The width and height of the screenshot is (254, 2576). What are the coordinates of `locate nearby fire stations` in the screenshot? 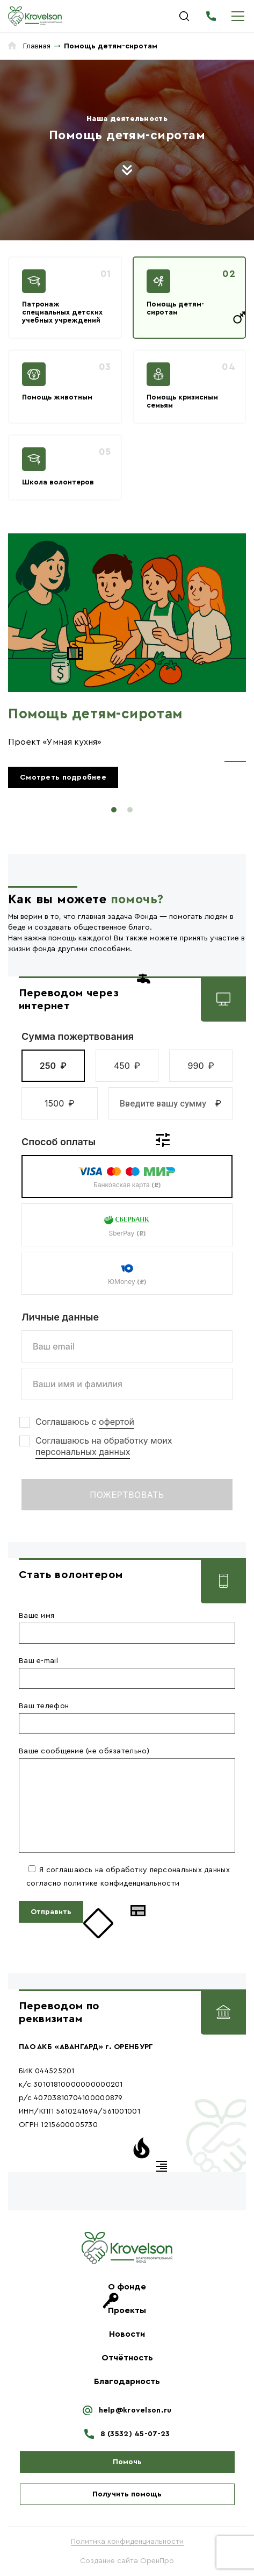 It's located at (141, 2148).